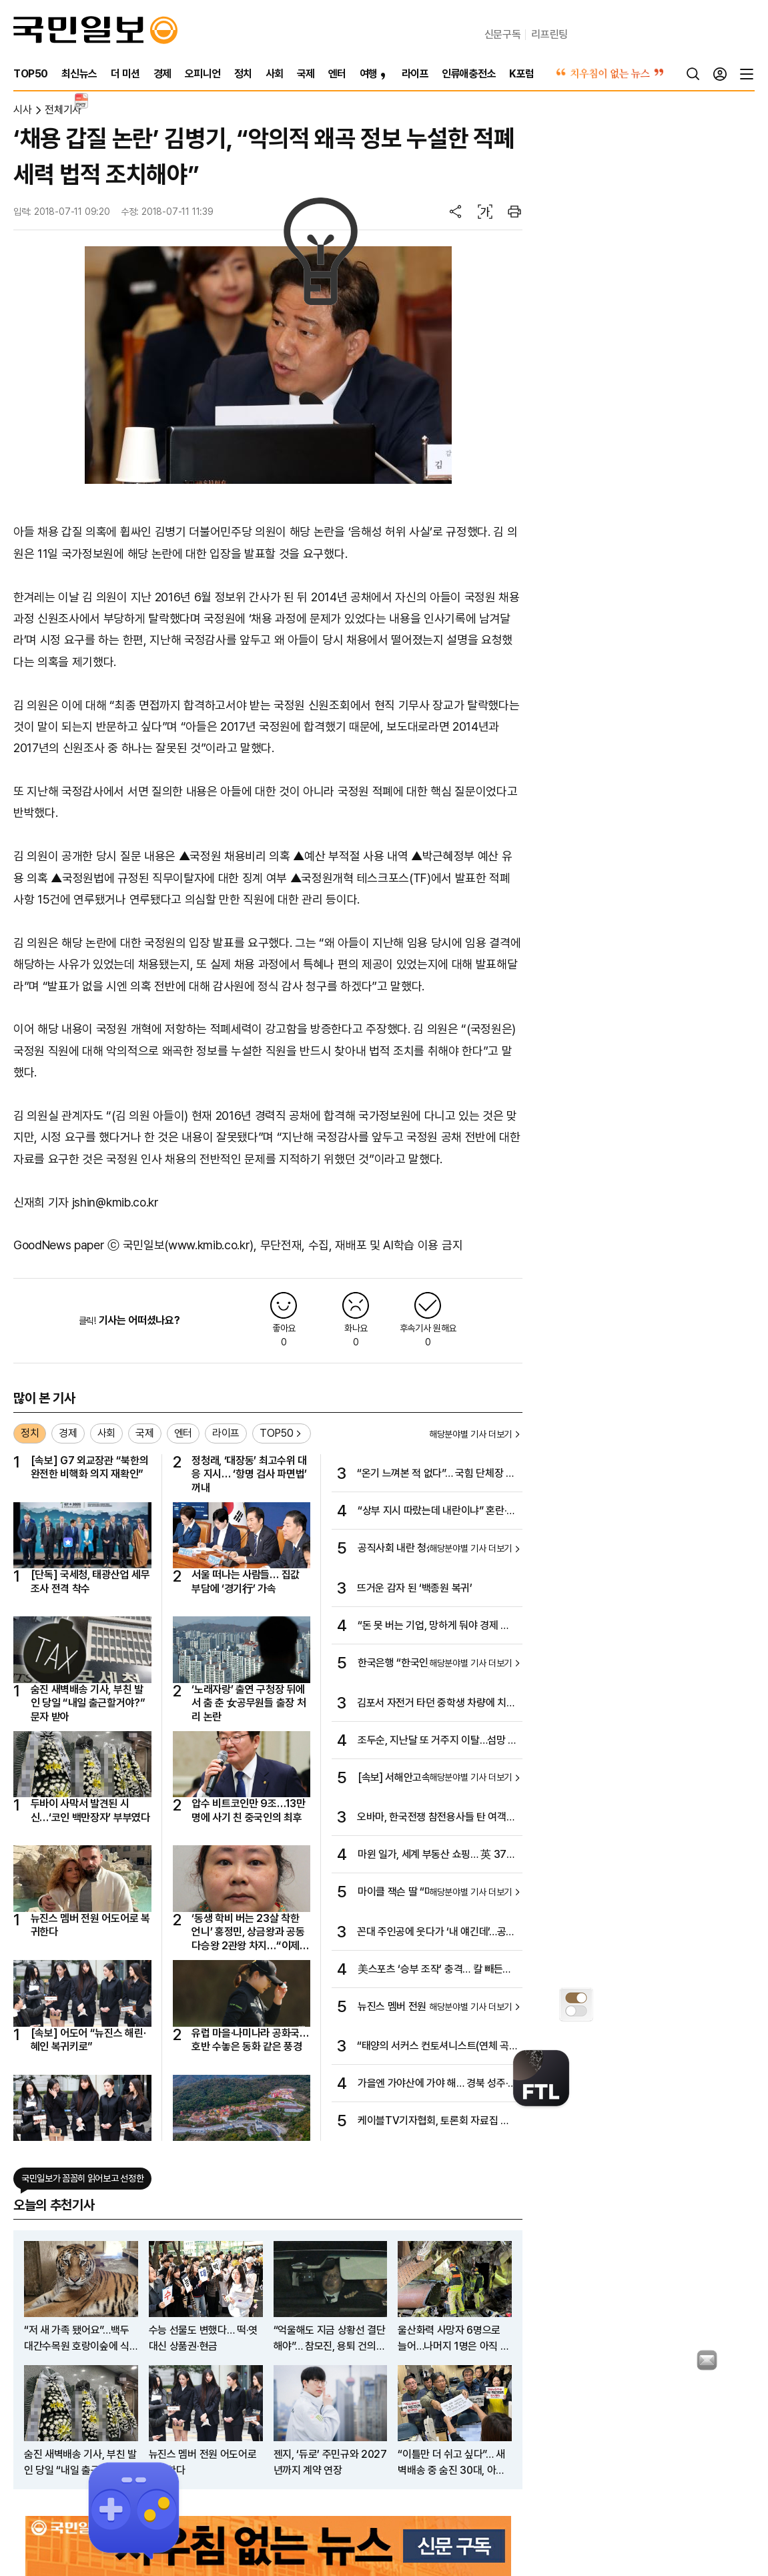 This screenshot has height=2576, width=768. What do you see at coordinates (81, 101) in the screenshot?
I see `open the Papers document viewer app` at bounding box center [81, 101].